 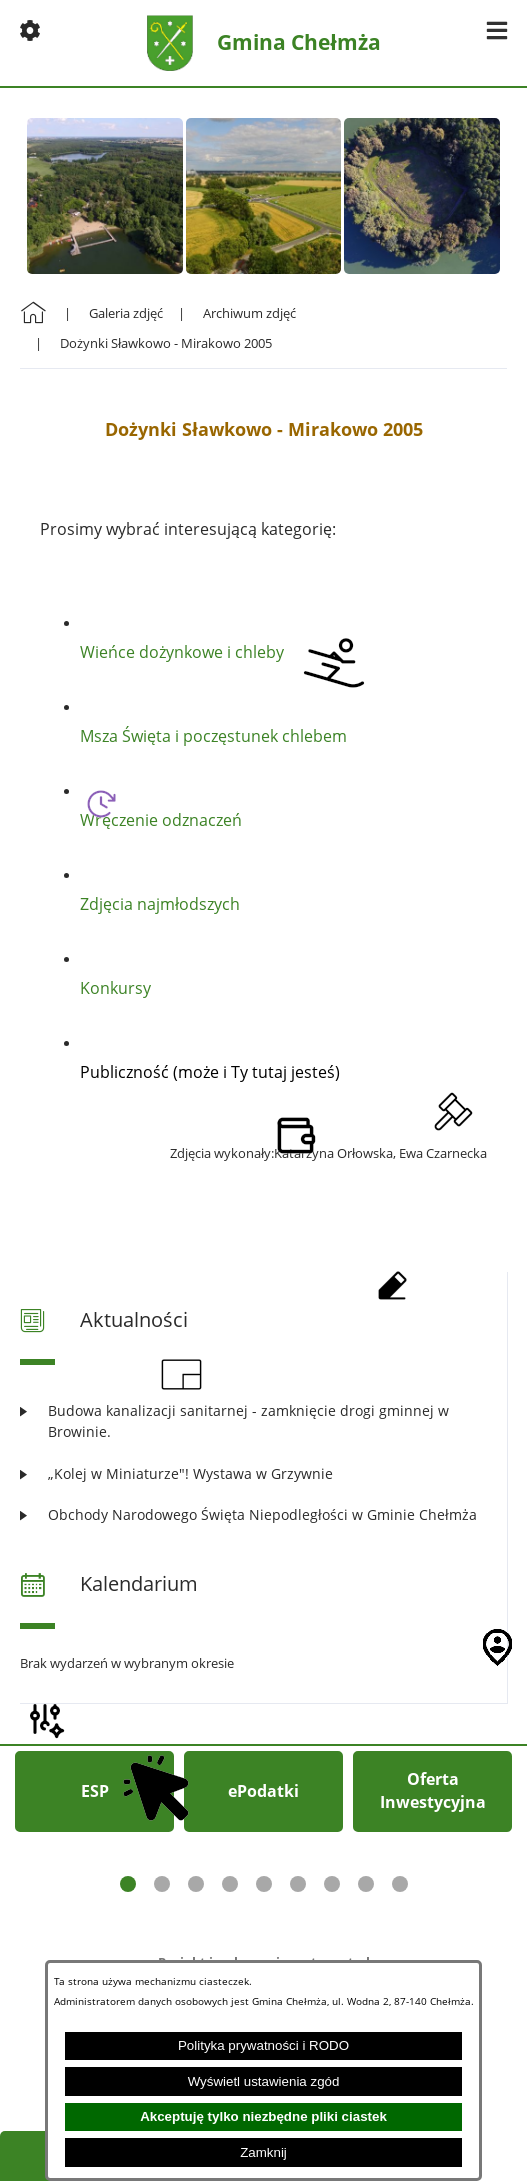 What do you see at coordinates (497, 1647) in the screenshot?
I see `view someone's current location` at bounding box center [497, 1647].